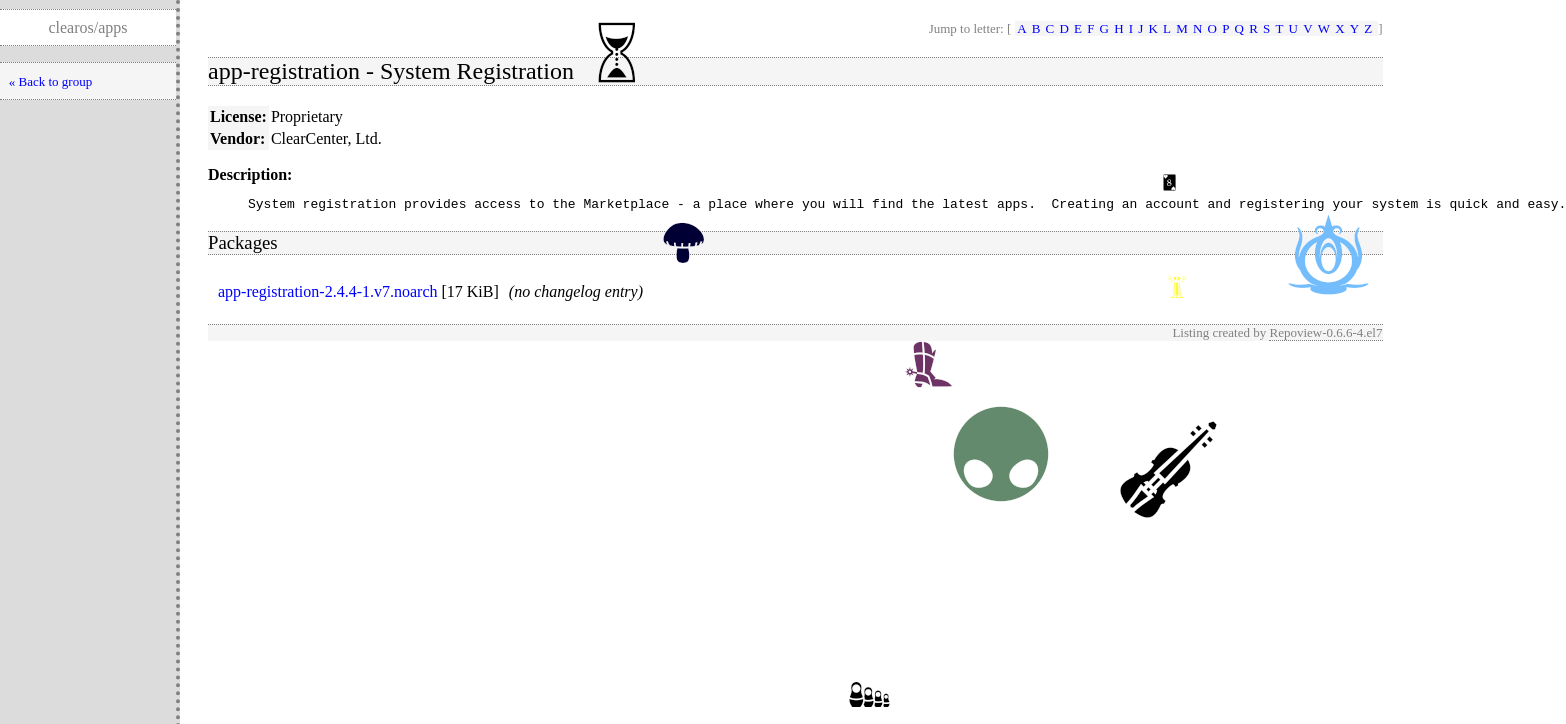 The width and height of the screenshot is (1566, 724). I want to click on access music or audio settings, so click(1168, 469).